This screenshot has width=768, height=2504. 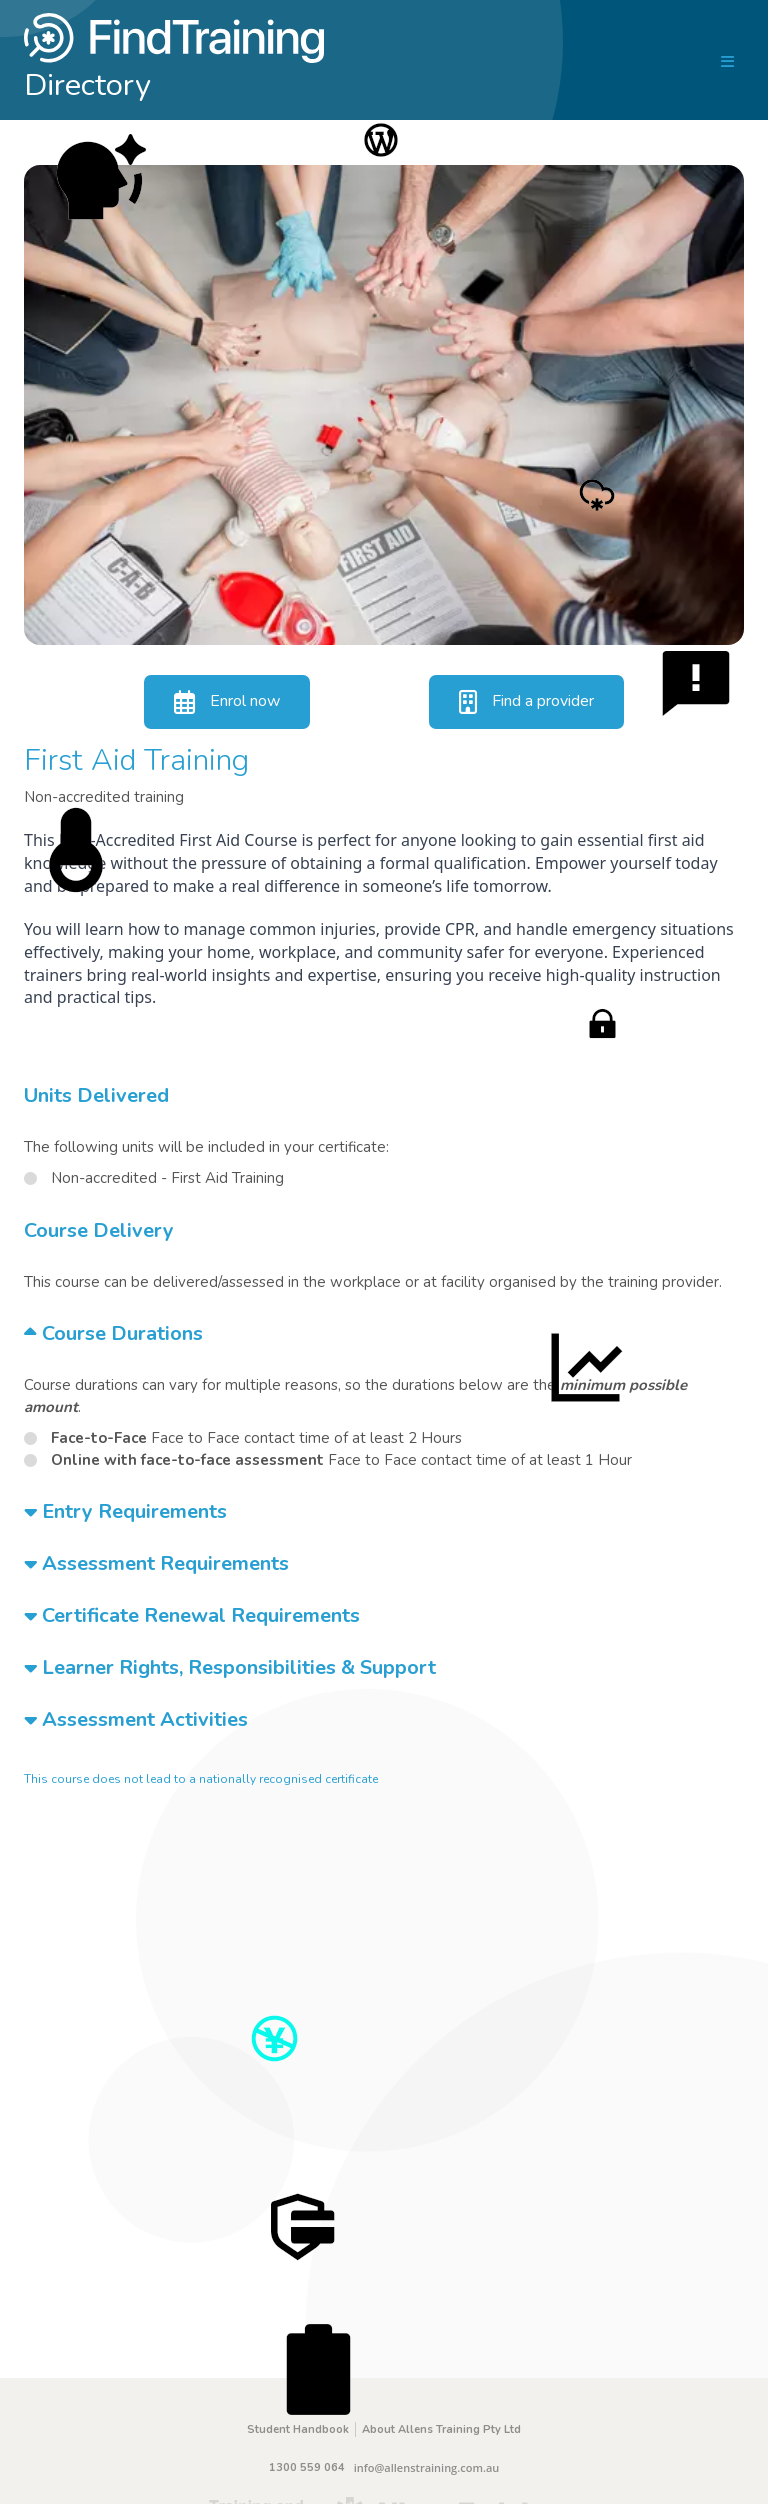 I want to click on link to WordPress website or blog, so click(x=381, y=140).